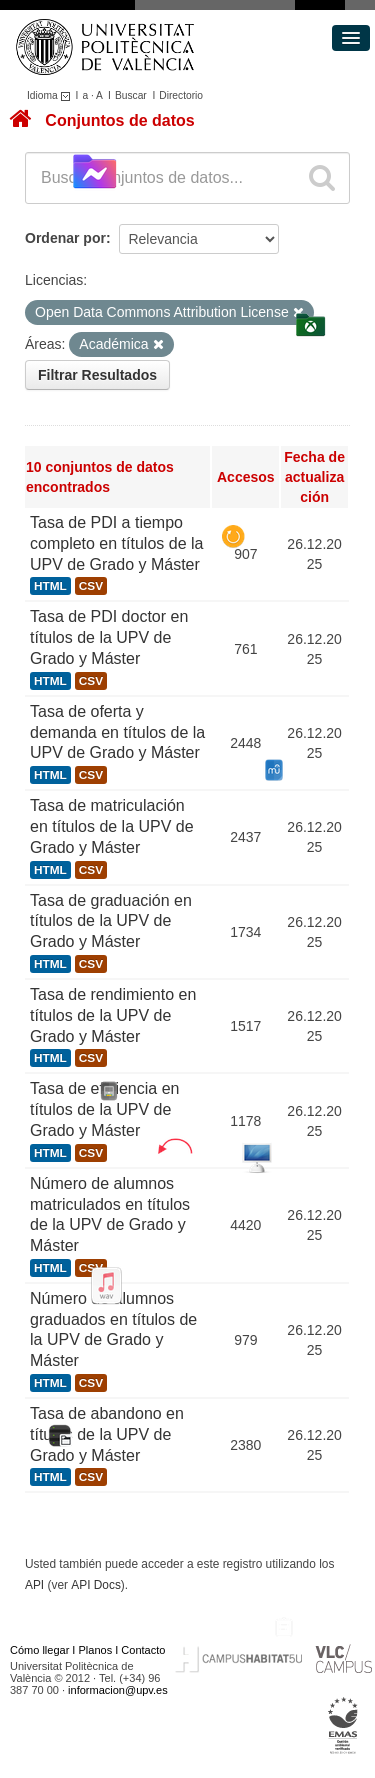 Image resolution: width=375 pixels, height=1778 pixels. Describe the element at coordinates (274, 770) in the screenshot. I see `open a MuseScore 3 music notation file` at that location.